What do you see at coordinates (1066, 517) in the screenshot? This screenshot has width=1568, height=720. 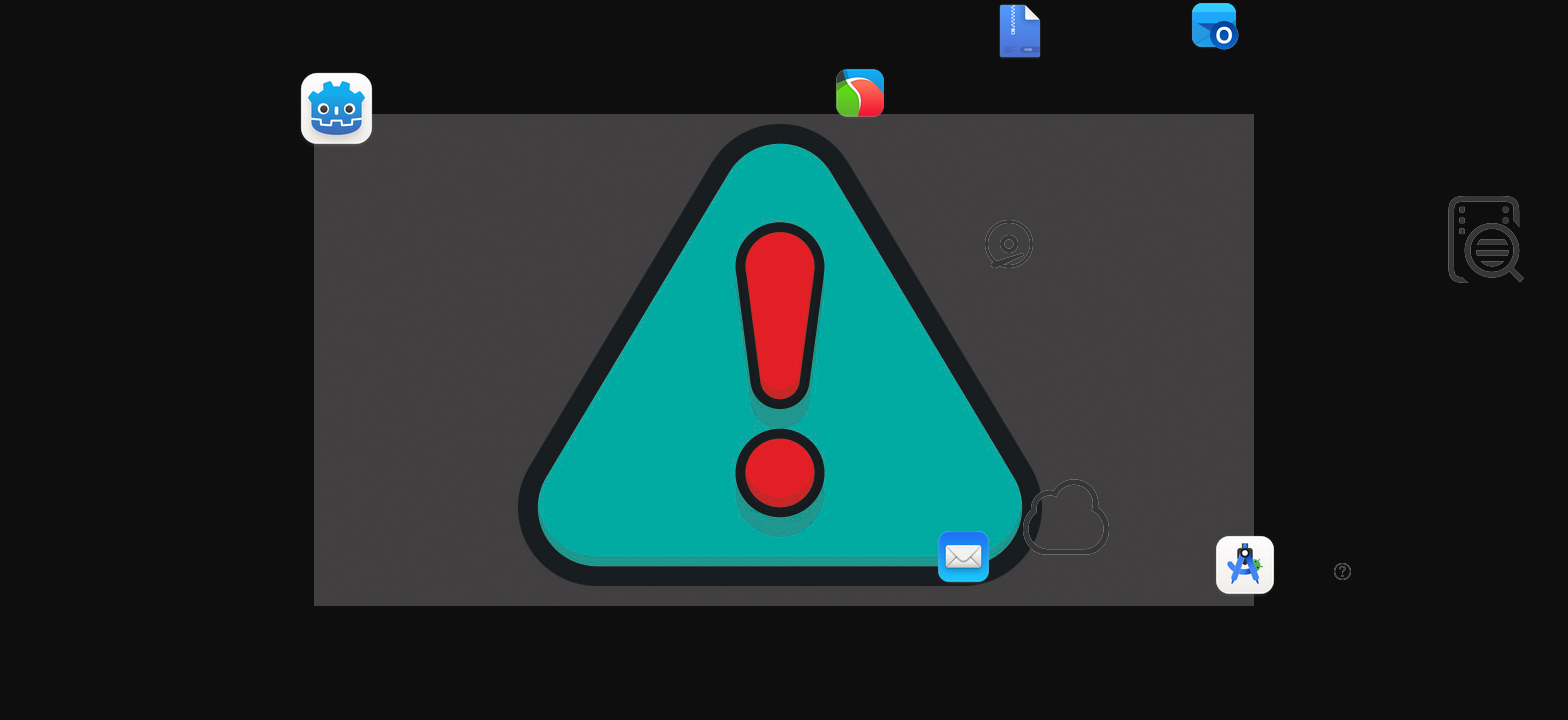 I see `access internet or cloud-based applications` at bounding box center [1066, 517].